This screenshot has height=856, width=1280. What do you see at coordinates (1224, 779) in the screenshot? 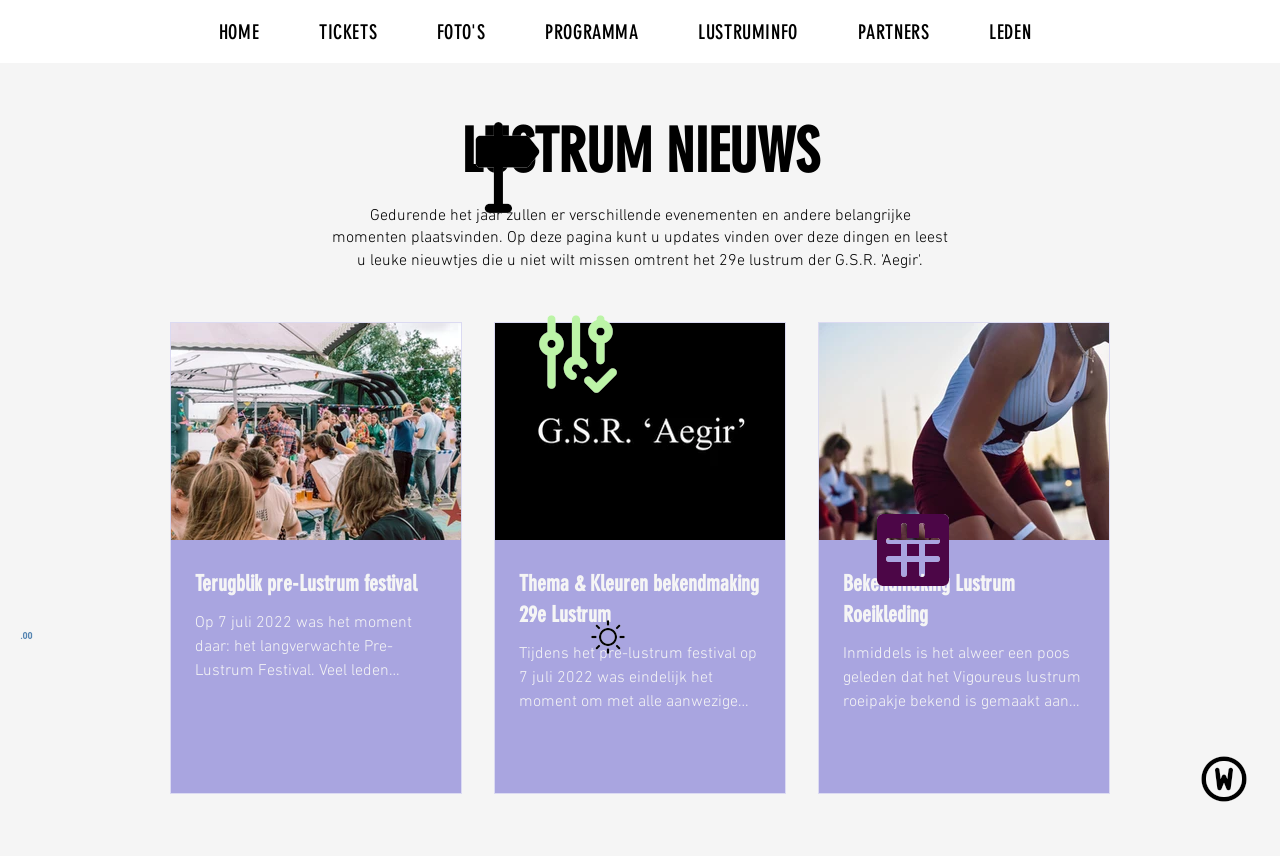
I see `access Wikipedia or wiki-related content` at bounding box center [1224, 779].